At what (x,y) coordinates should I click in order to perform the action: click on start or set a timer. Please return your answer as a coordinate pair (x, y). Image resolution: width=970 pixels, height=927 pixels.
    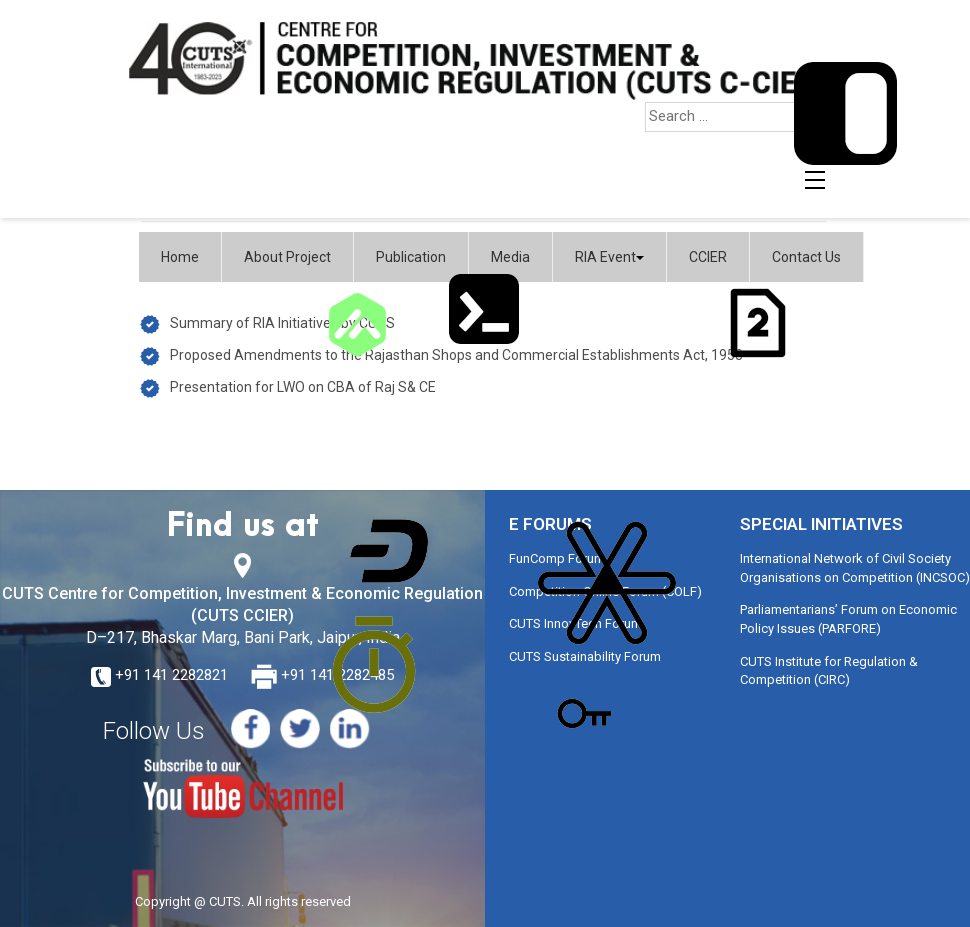
    Looking at the image, I should click on (374, 667).